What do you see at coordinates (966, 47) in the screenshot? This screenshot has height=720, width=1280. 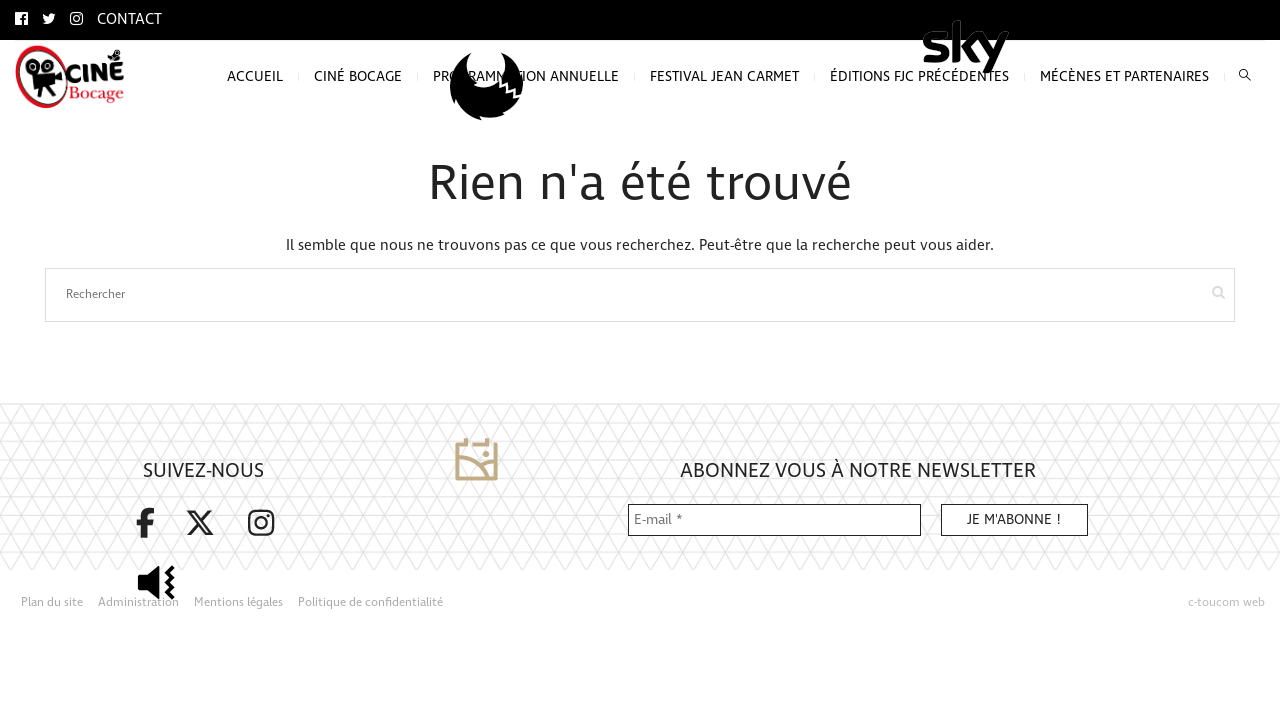 I see `sky brand logo` at bounding box center [966, 47].